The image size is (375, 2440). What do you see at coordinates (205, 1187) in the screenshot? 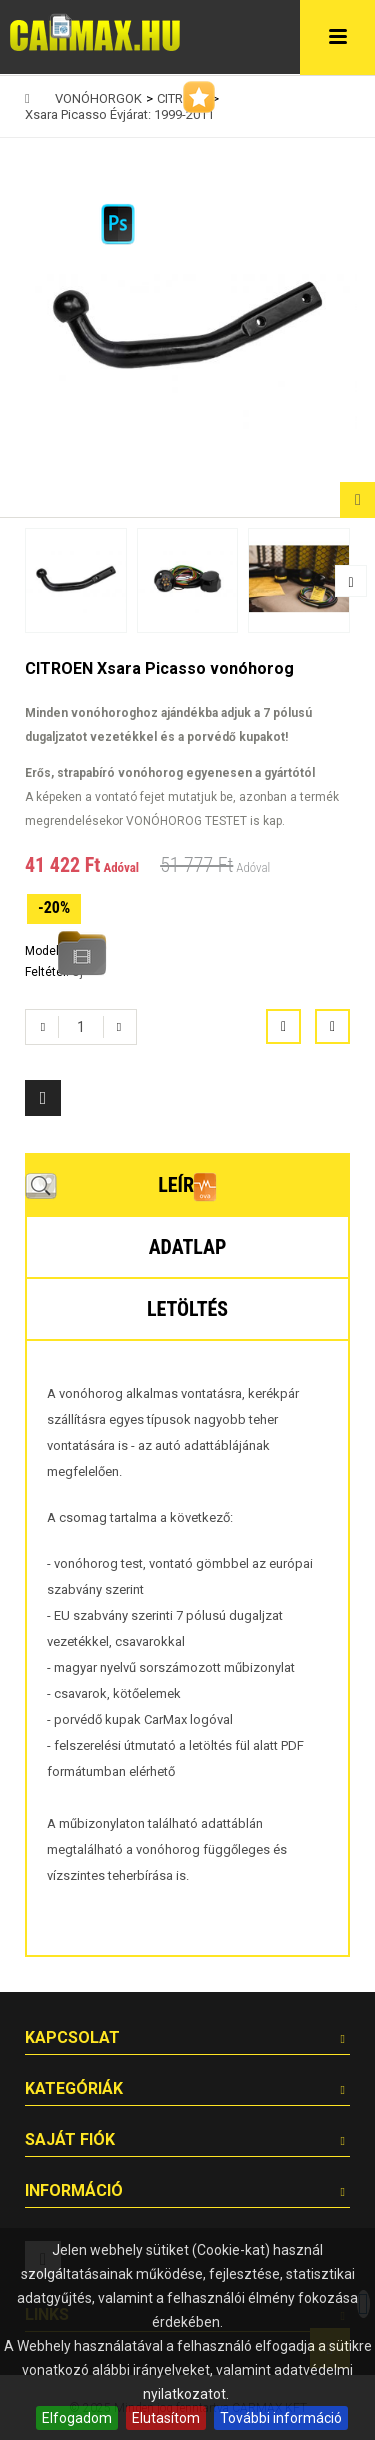
I see `a VirtualBox appliance file (.ova format)` at bounding box center [205, 1187].